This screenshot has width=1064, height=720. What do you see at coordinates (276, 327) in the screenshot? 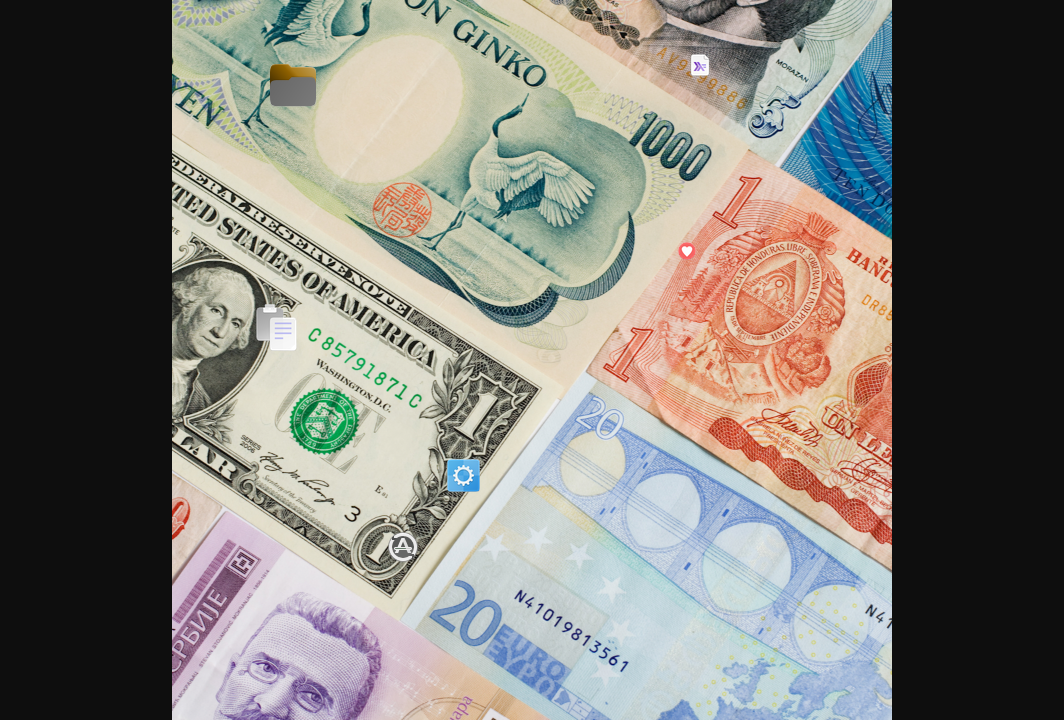
I see `paste content from clipboard` at bounding box center [276, 327].